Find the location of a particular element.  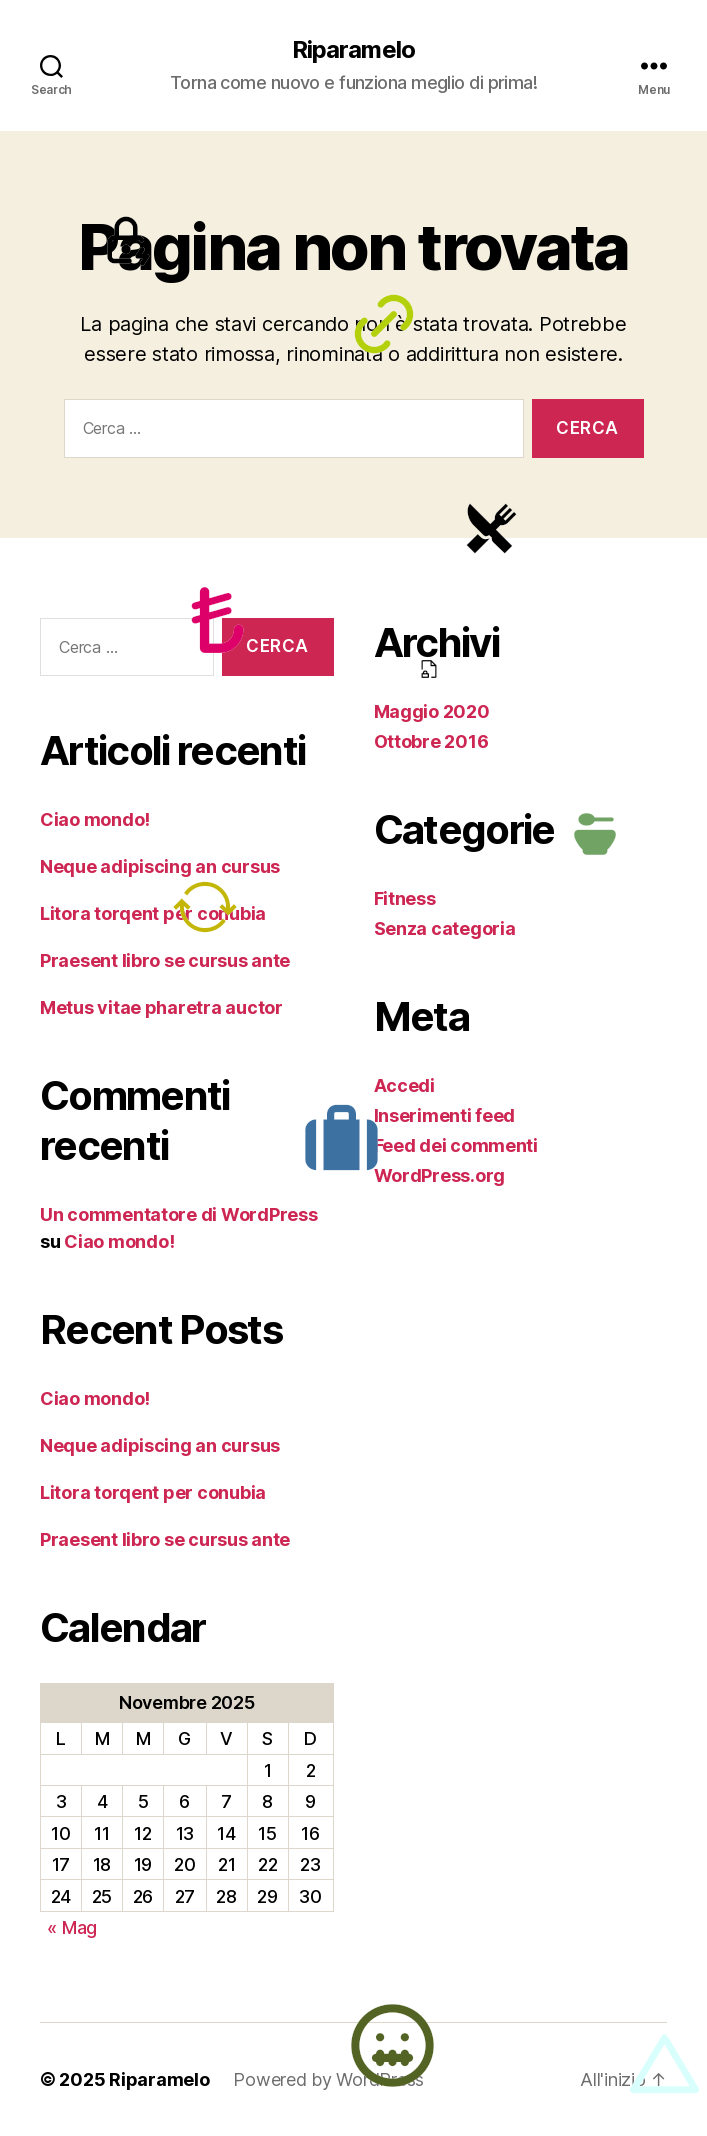

access work or business documents is located at coordinates (341, 1137).